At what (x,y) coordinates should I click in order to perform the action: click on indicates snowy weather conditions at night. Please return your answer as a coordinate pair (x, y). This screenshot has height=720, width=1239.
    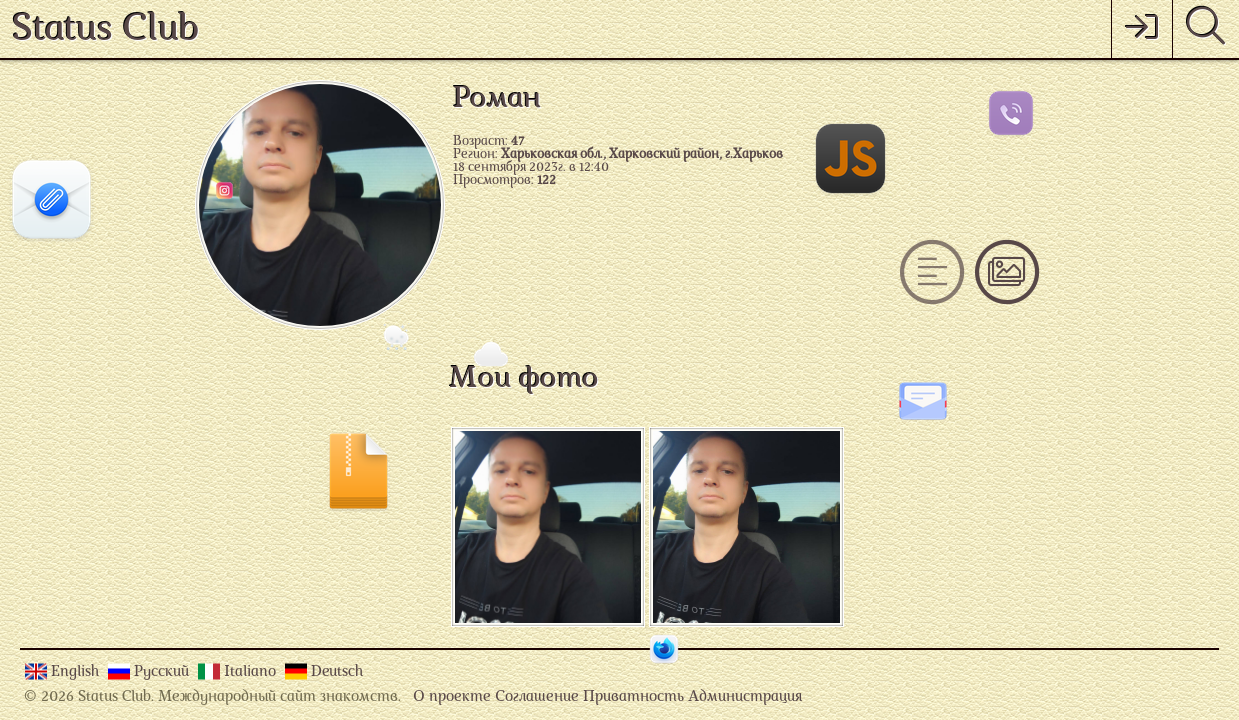
    Looking at the image, I should click on (396, 336).